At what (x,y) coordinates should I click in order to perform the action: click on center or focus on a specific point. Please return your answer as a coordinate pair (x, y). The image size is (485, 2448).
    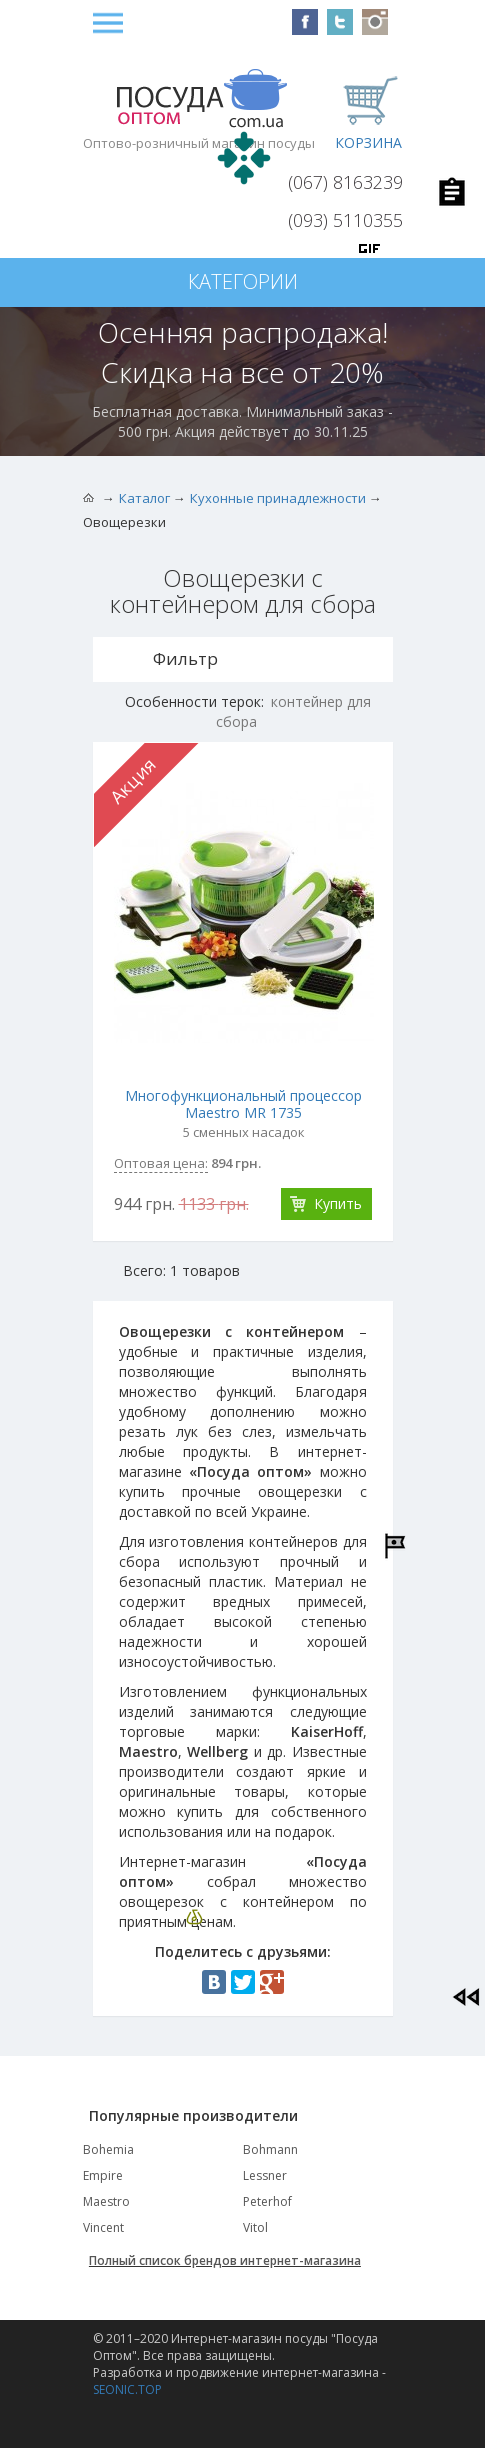
    Looking at the image, I should click on (244, 158).